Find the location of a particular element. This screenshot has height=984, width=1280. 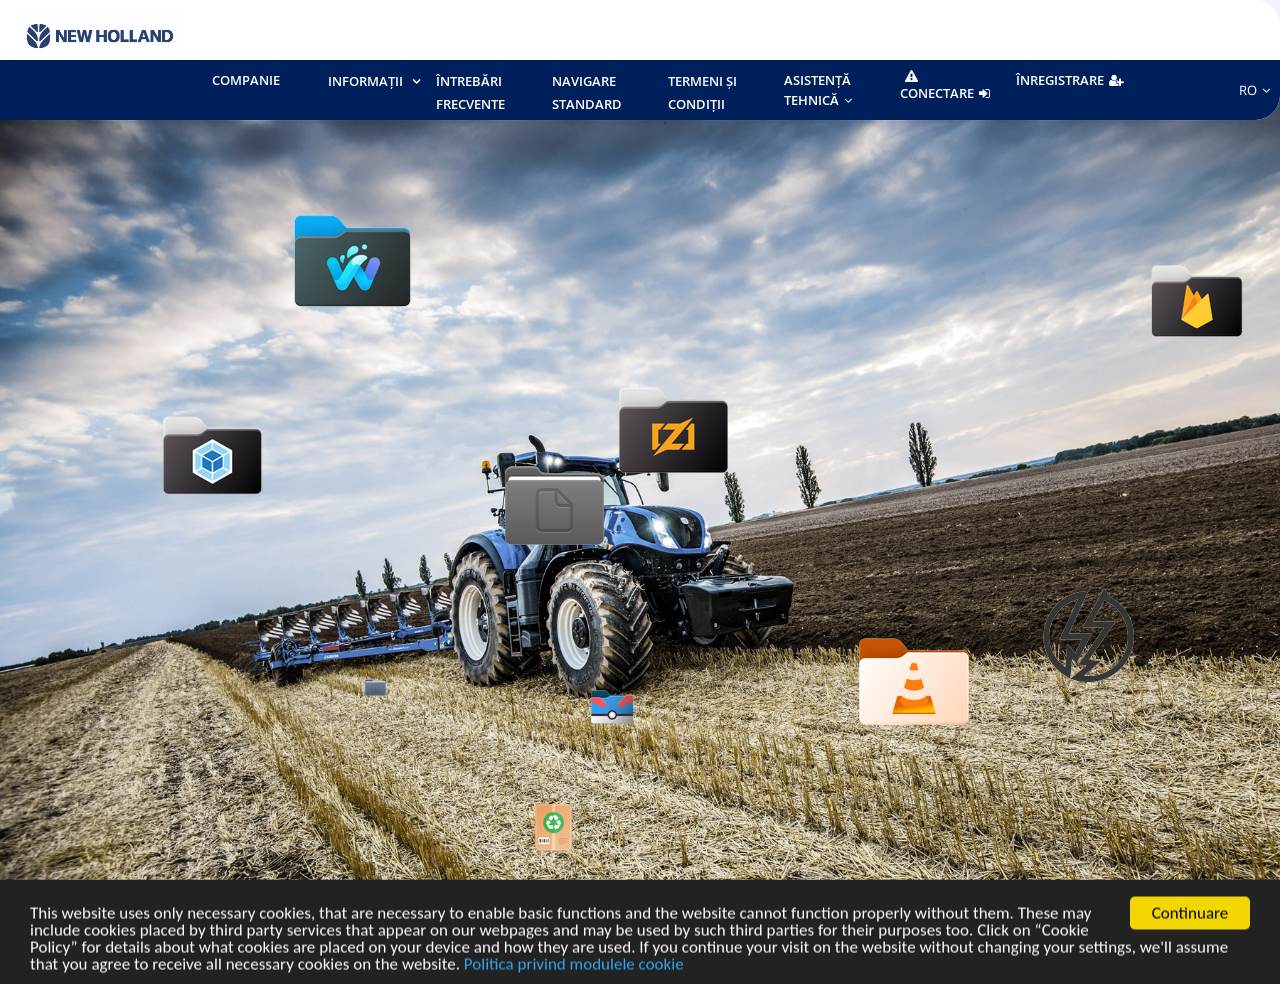

open webpack project folder is located at coordinates (212, 458).